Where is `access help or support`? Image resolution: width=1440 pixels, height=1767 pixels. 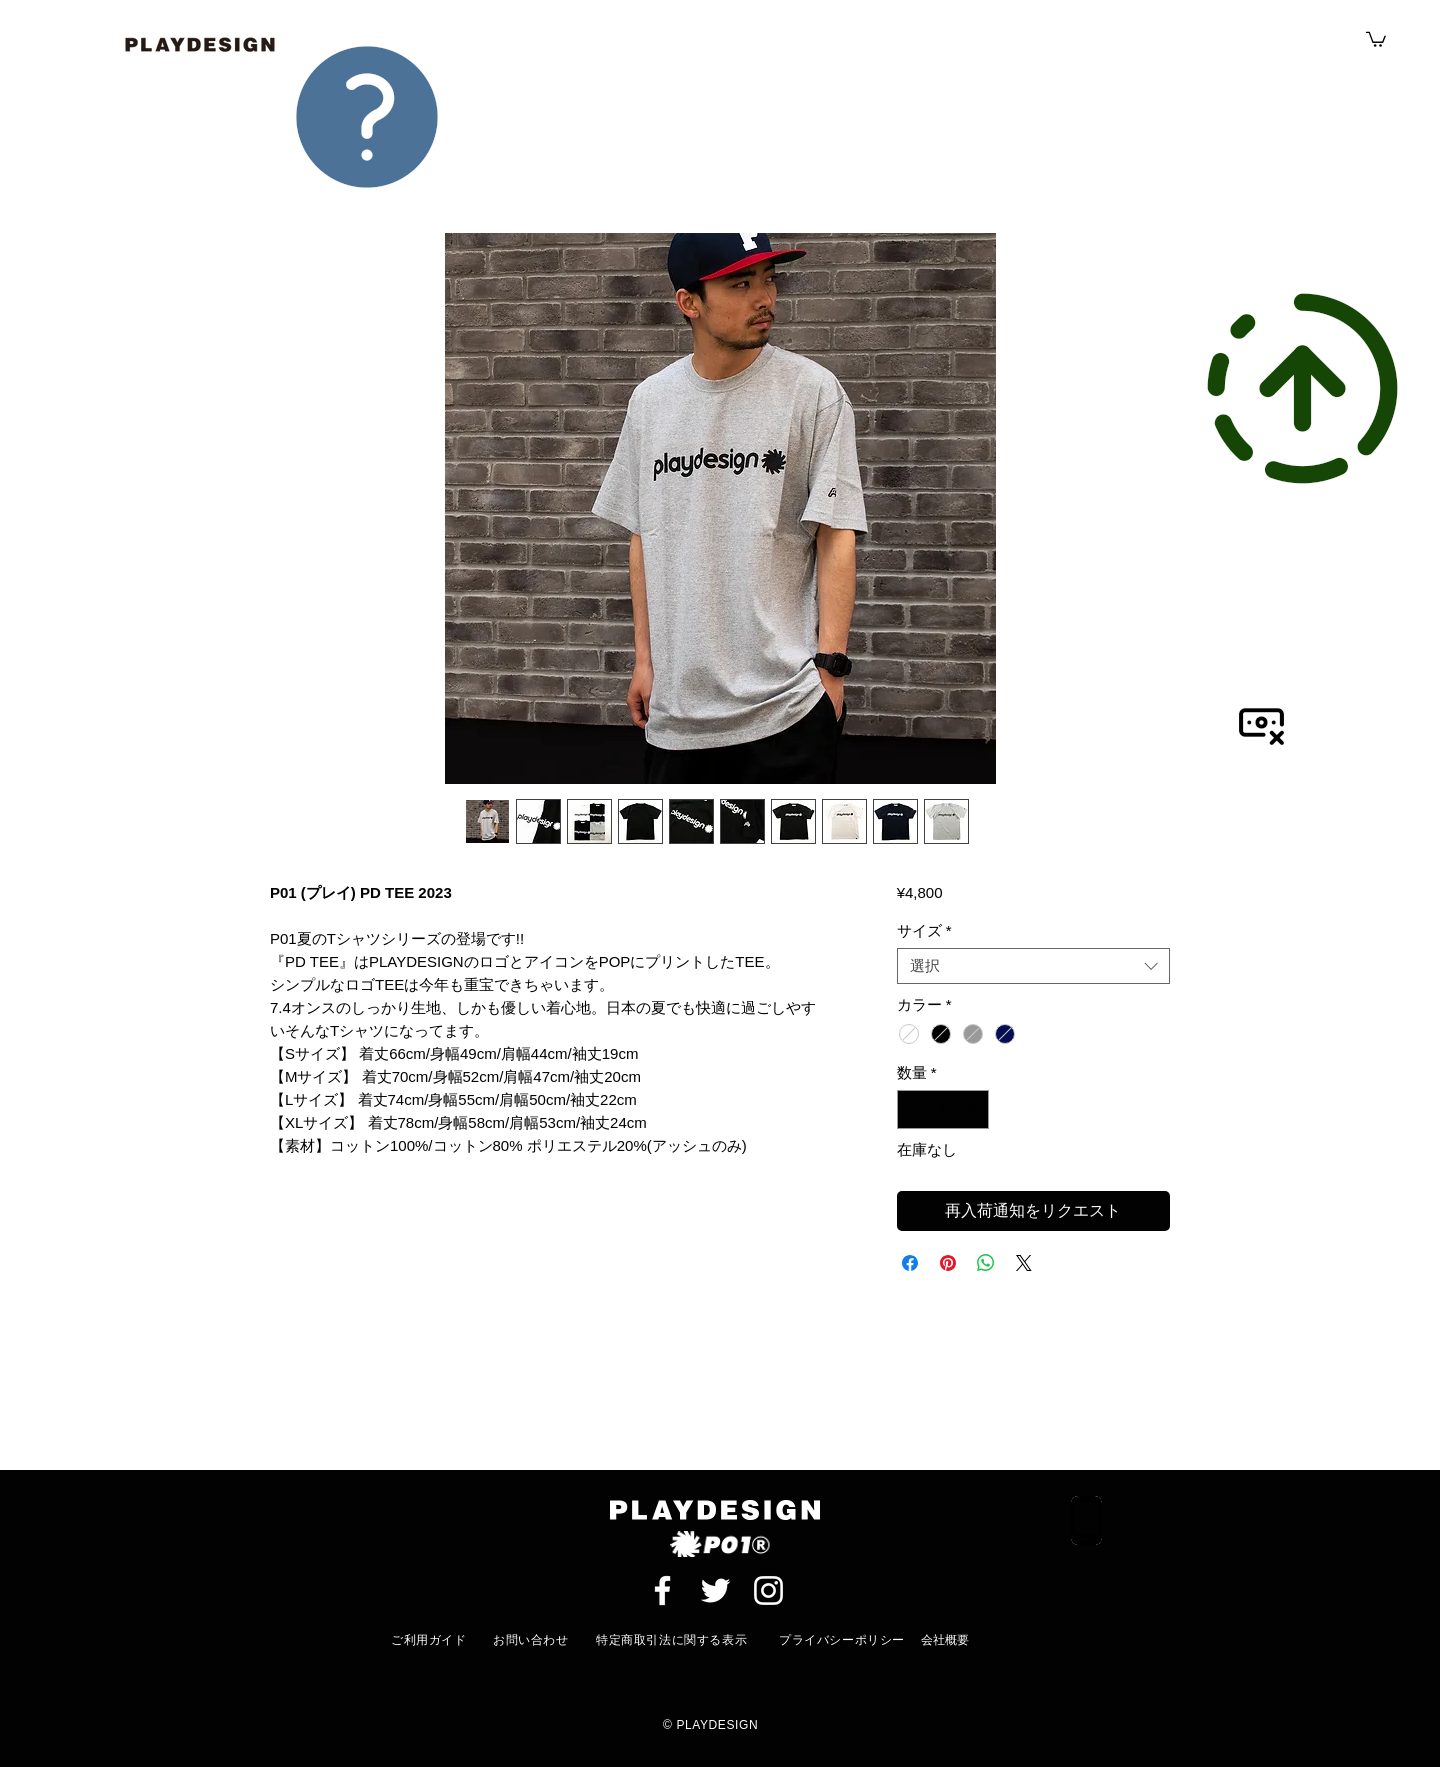
access help or support is located at coordinates (367, 117).